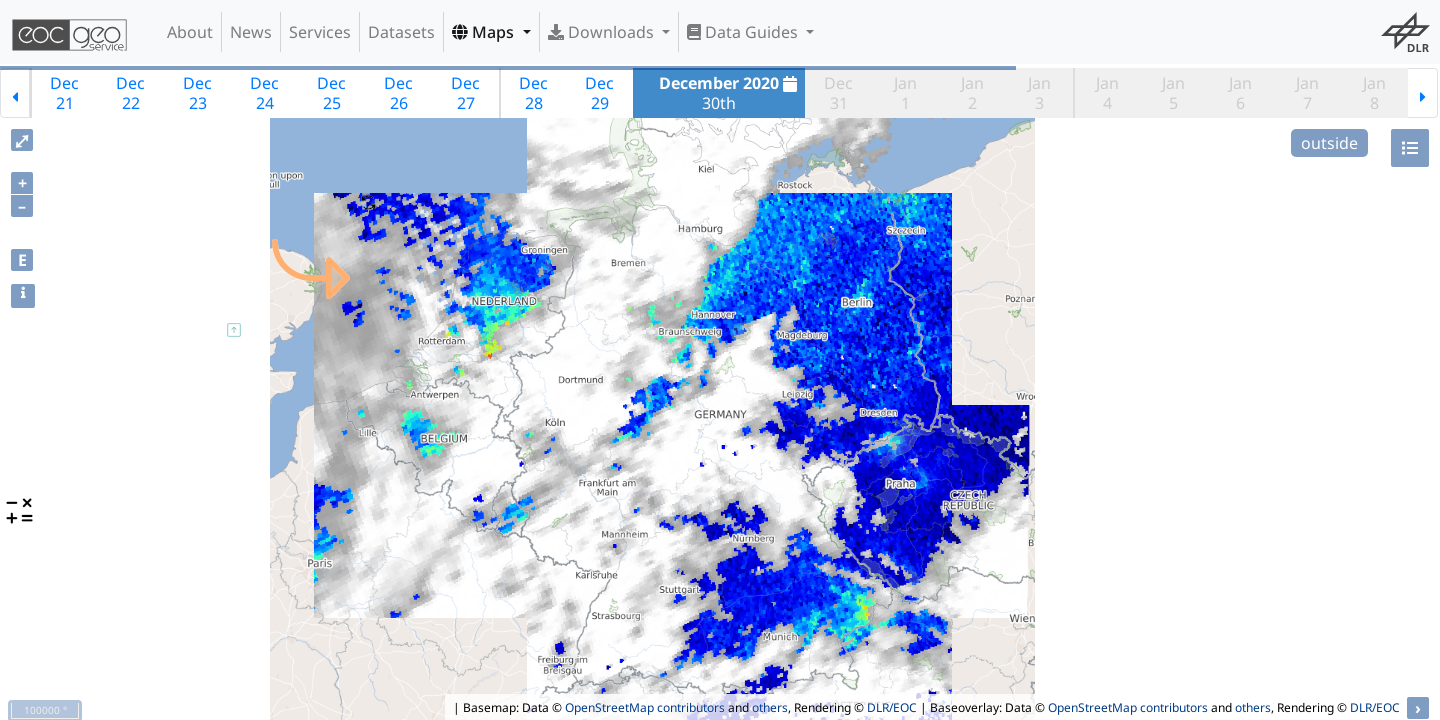 This screenshot has height=720, width=1440. What do you see at coordinates (311, 269) in the screenshot?
I see `reply to a message or comment` at bounding box center [311, 269].